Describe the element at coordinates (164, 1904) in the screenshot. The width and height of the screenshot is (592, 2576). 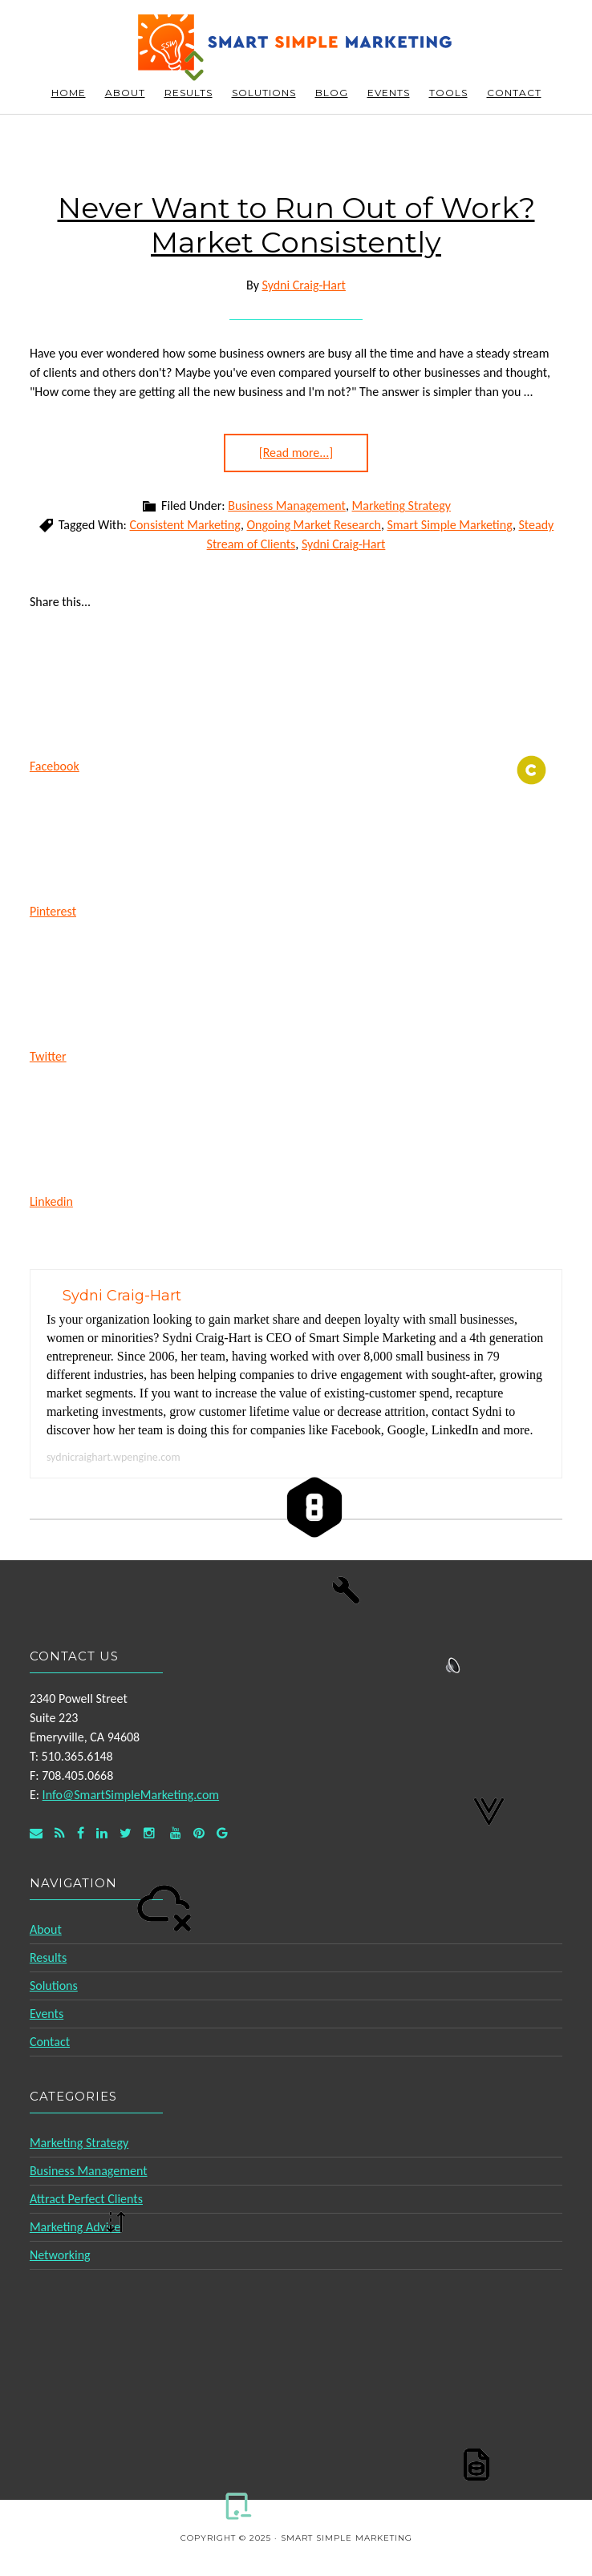
I see `disconnect from cloud storage` at that location.